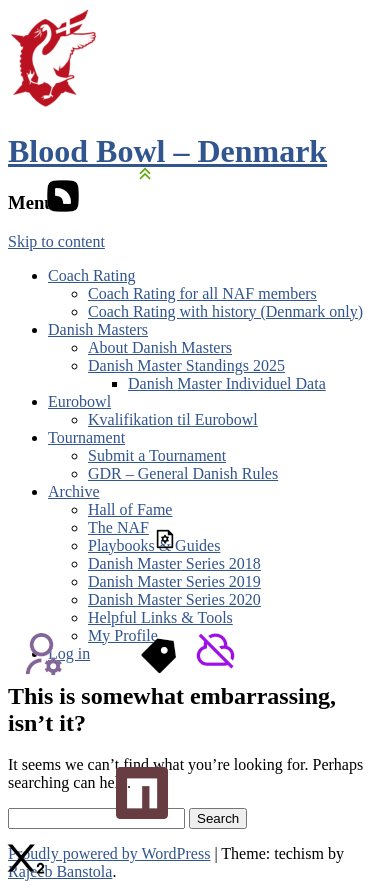  Describe the element at coordinates (215, 650) in the screenshot. I see `indicates no cloud connection or offline status` at that location.